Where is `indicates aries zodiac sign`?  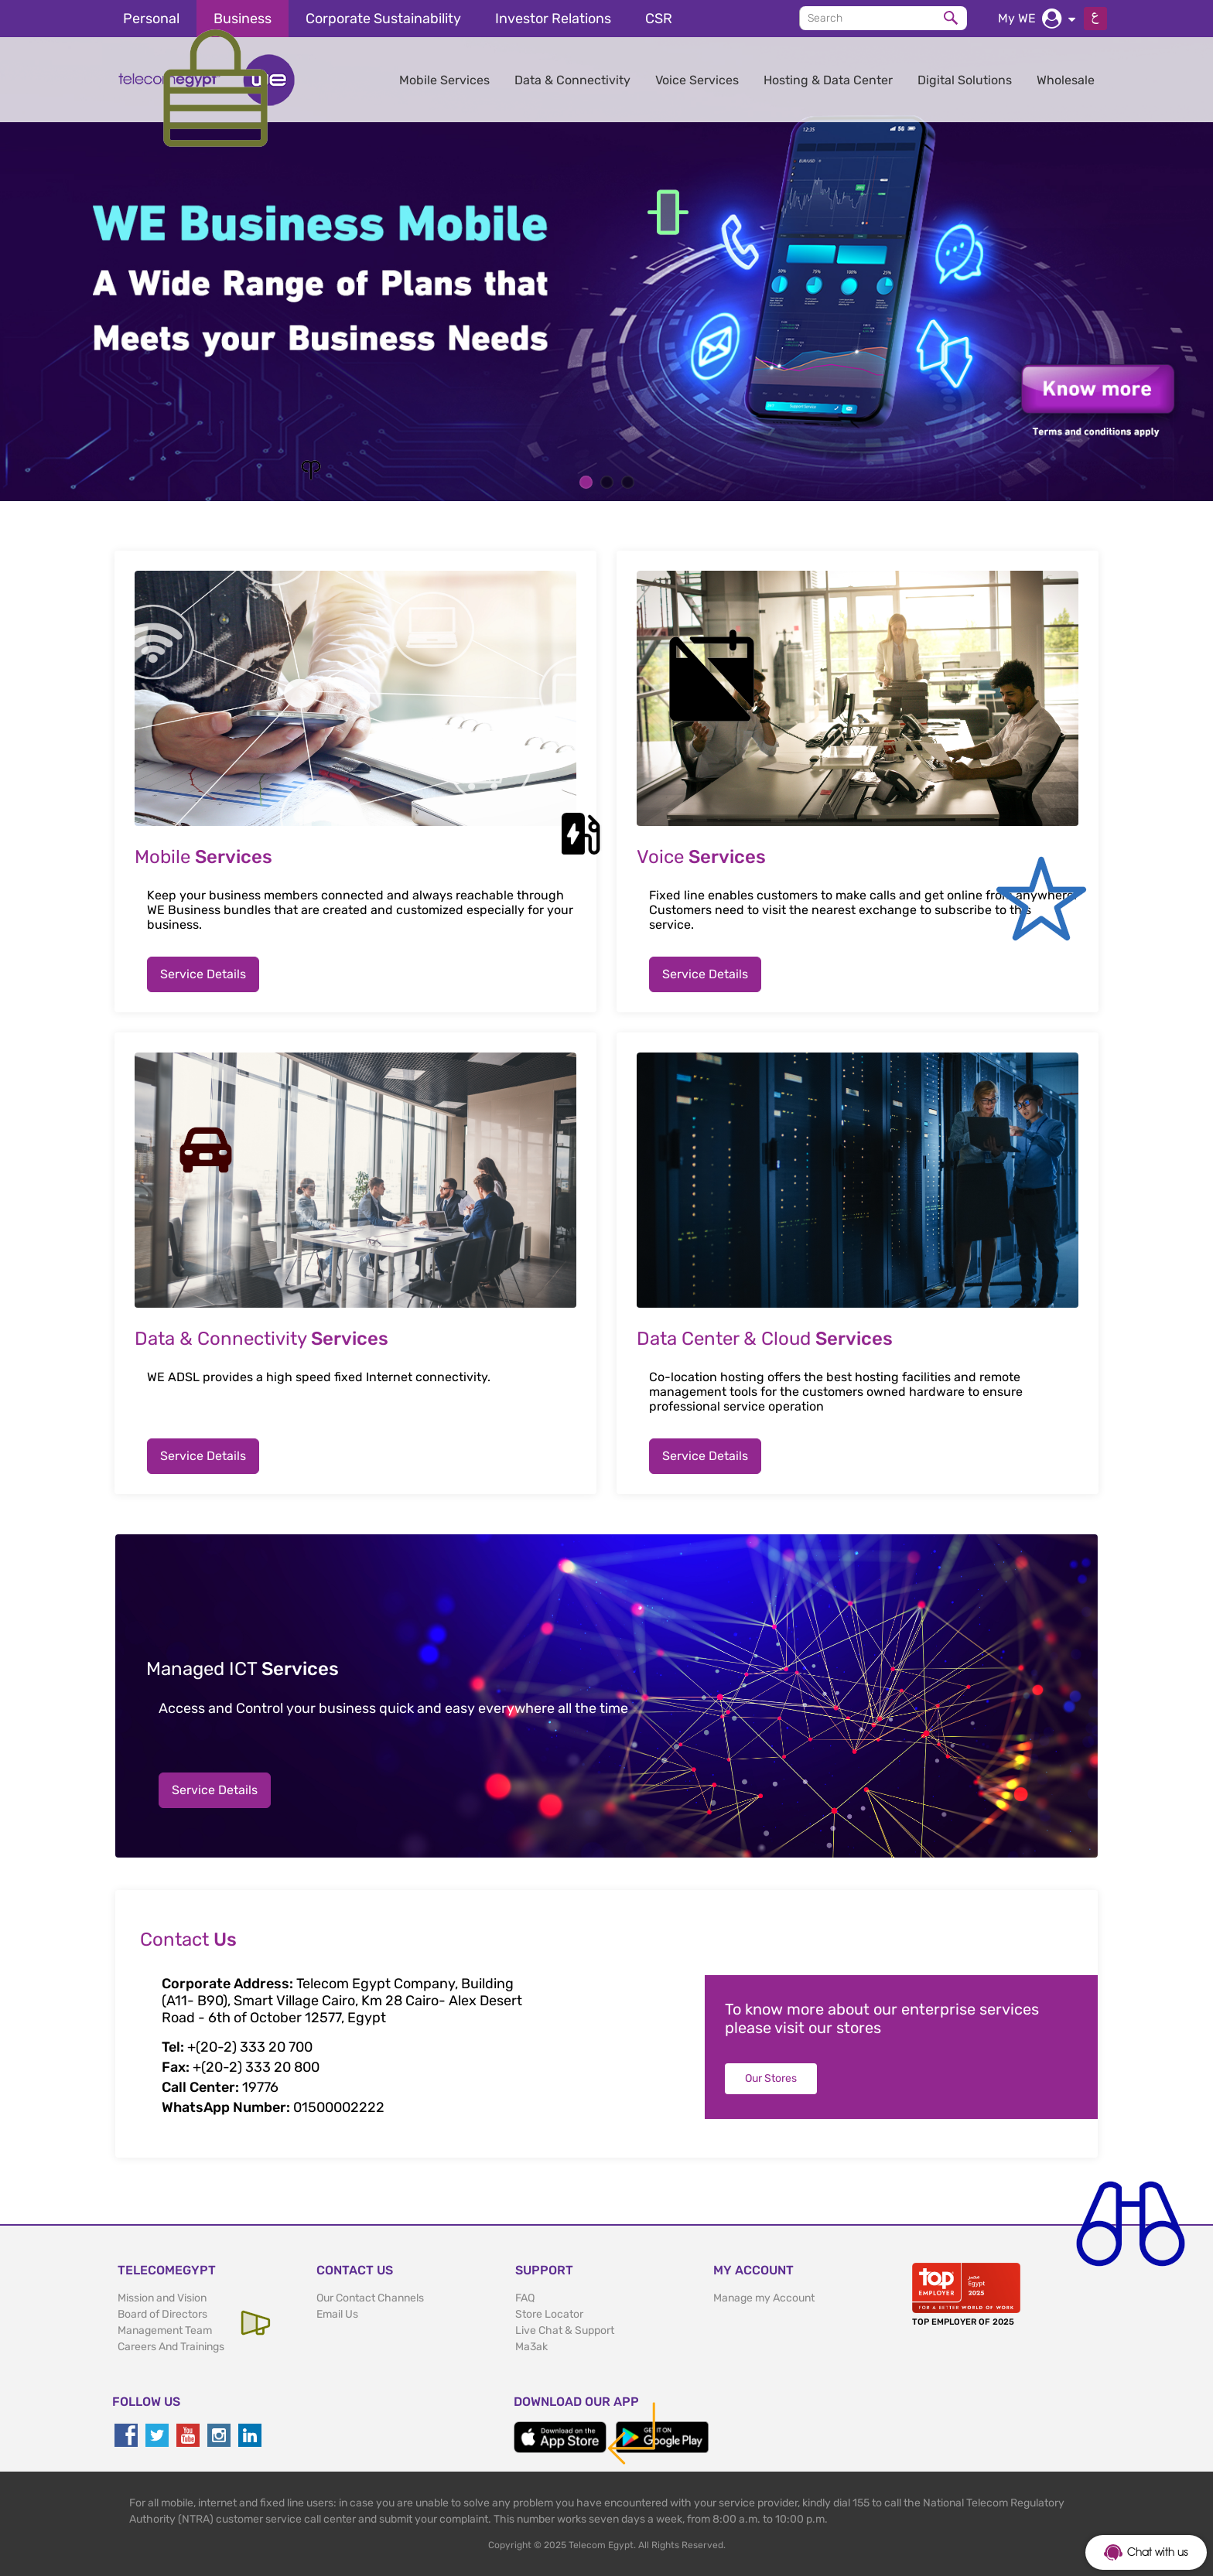
indicates aries zodiac sign is located at coordinates (311, 470).